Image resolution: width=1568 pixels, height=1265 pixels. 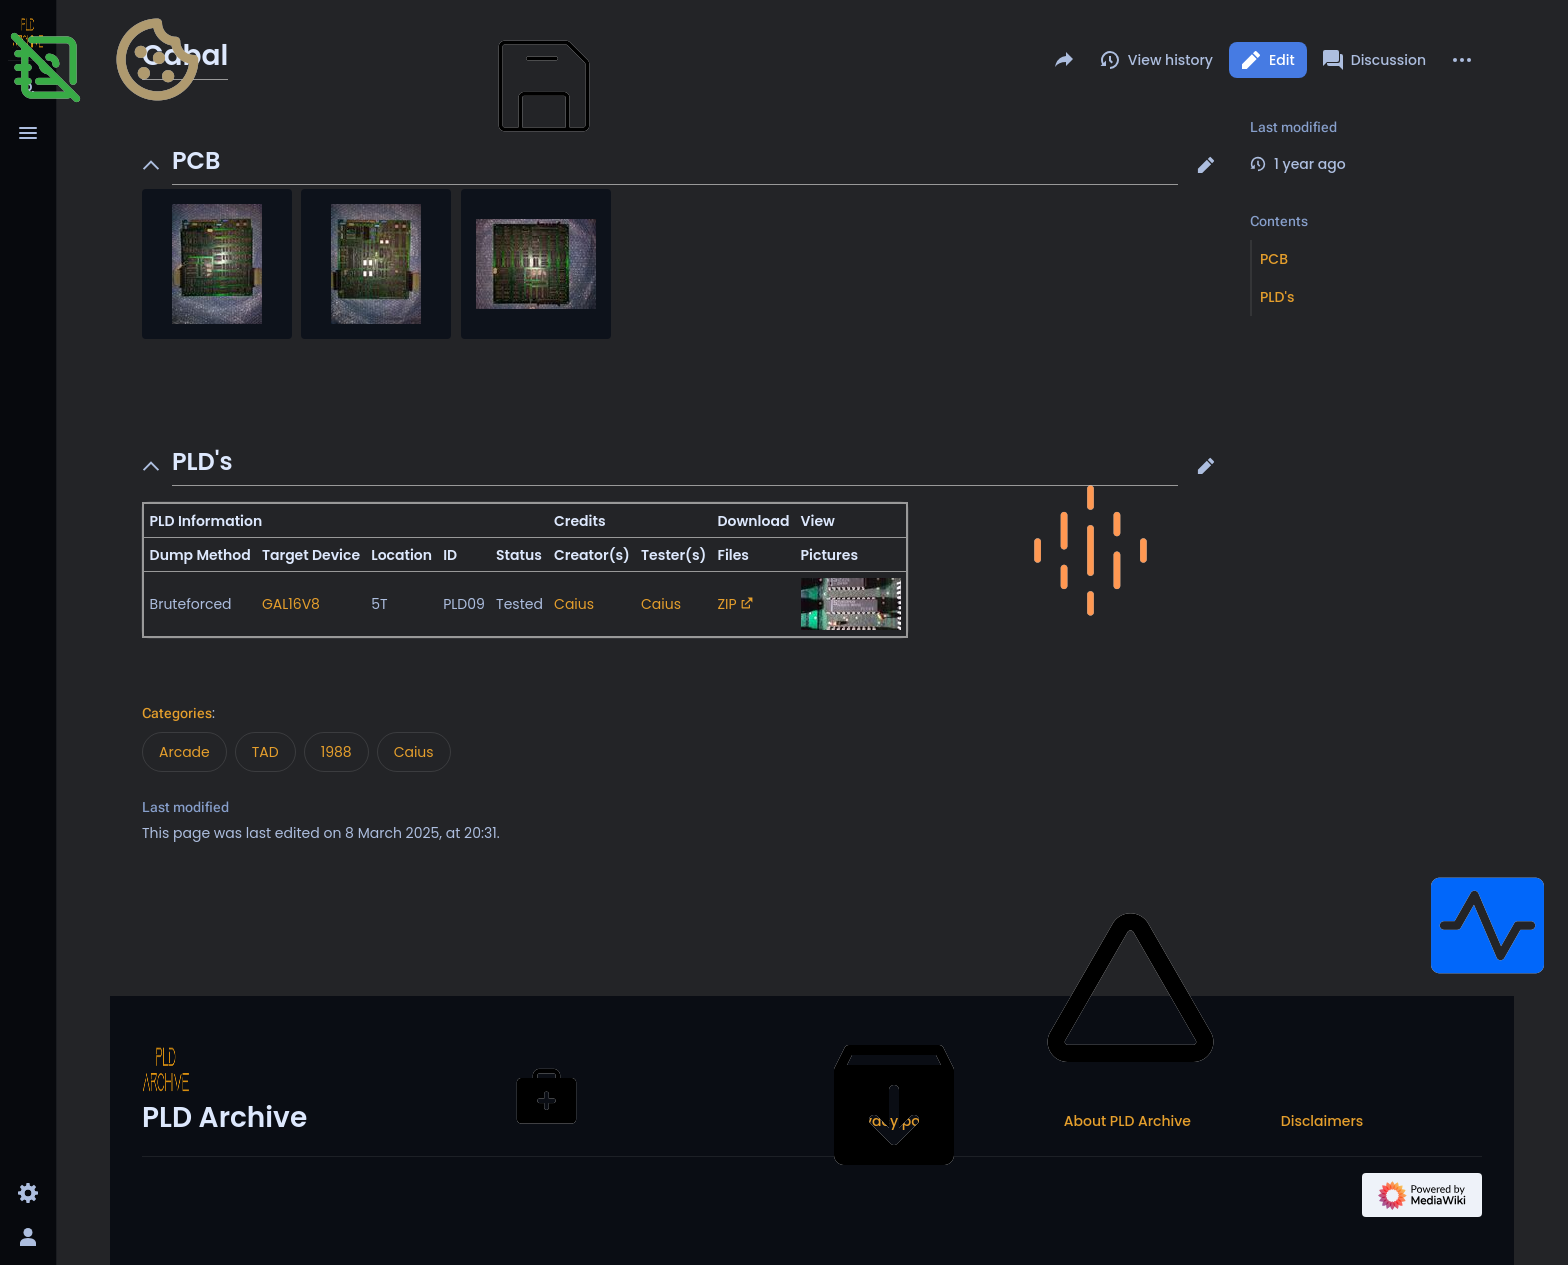 What do you see at coordinates (45, 67) in the screenshot?
I see `contacts unavailable or disabled` at bounding box center [45, 67].